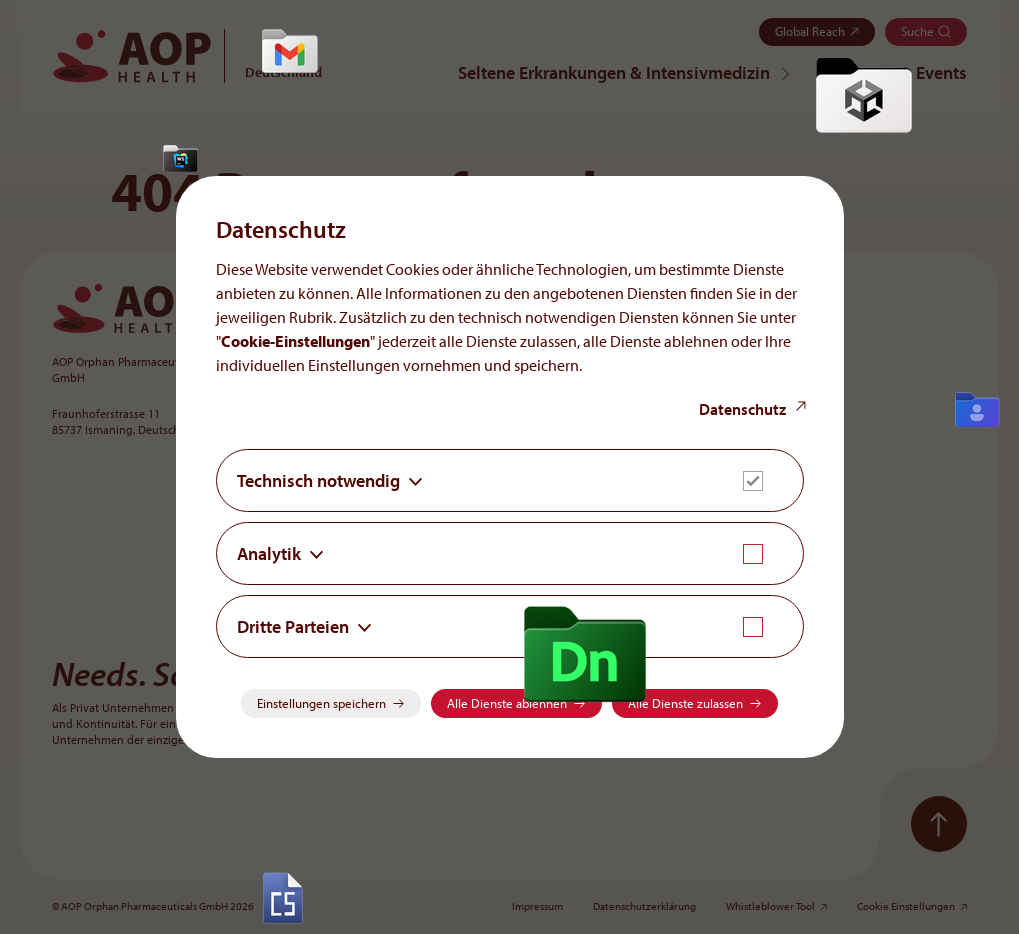 The image size is (1019, 934). Describe the element at coordinates (283, 899) in the screenshot. I see `a CoffeeScript source code file` at that location.